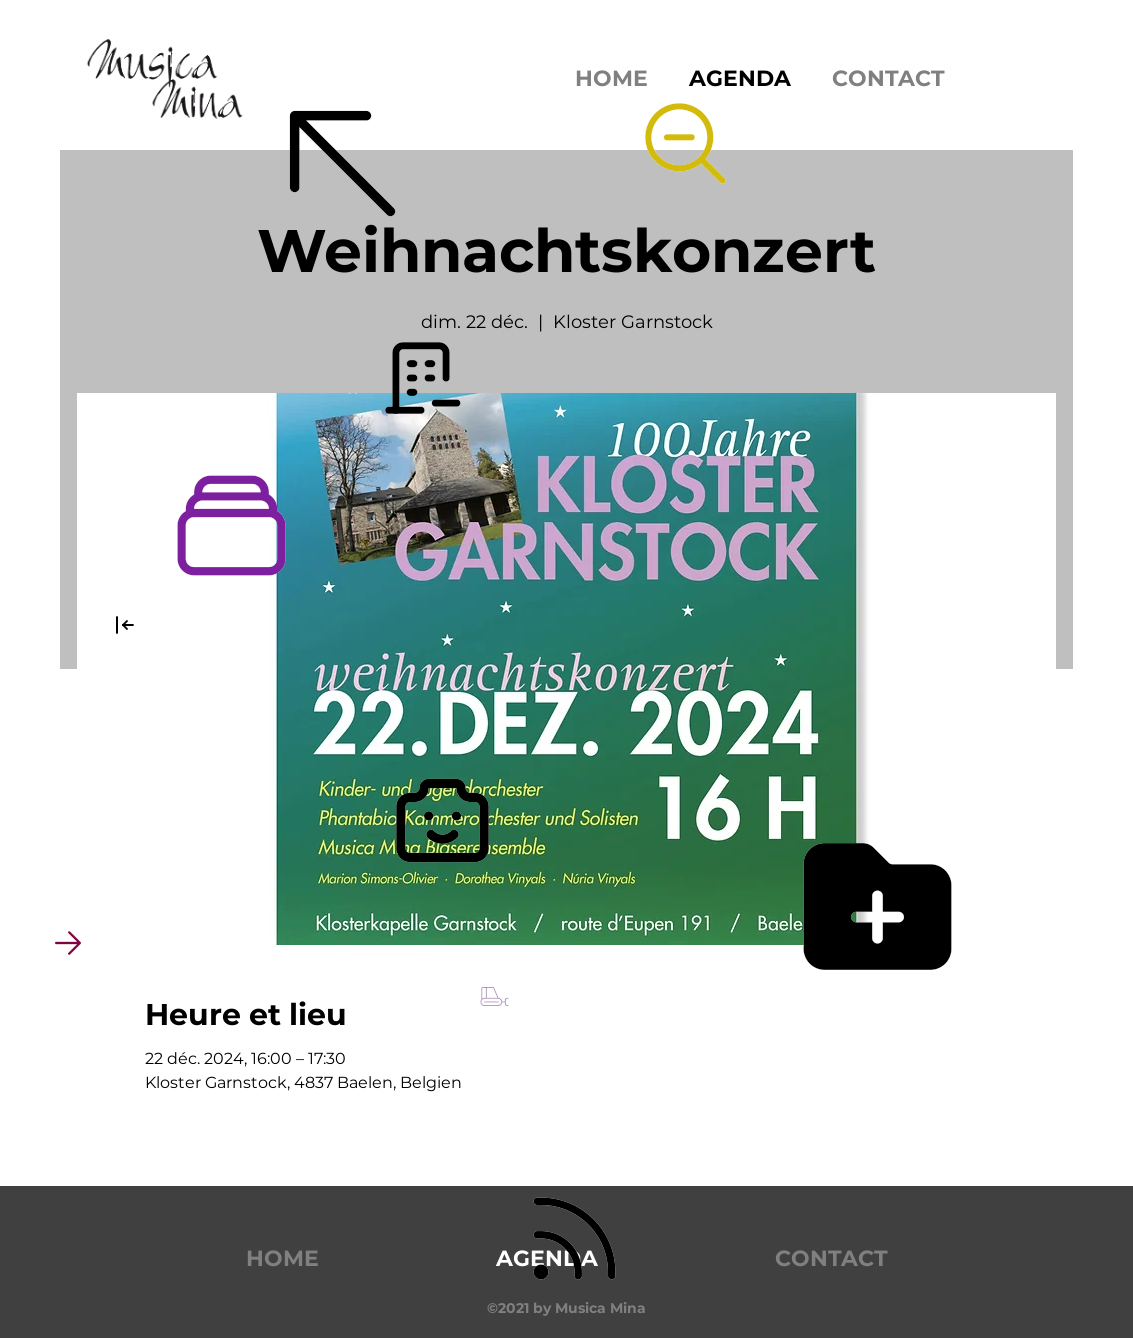 This screenshot has width=1133, height=1338. Describe the element at coordinates (442, 820) in the screenshot. I see `switch to front-facing camera` at that location.